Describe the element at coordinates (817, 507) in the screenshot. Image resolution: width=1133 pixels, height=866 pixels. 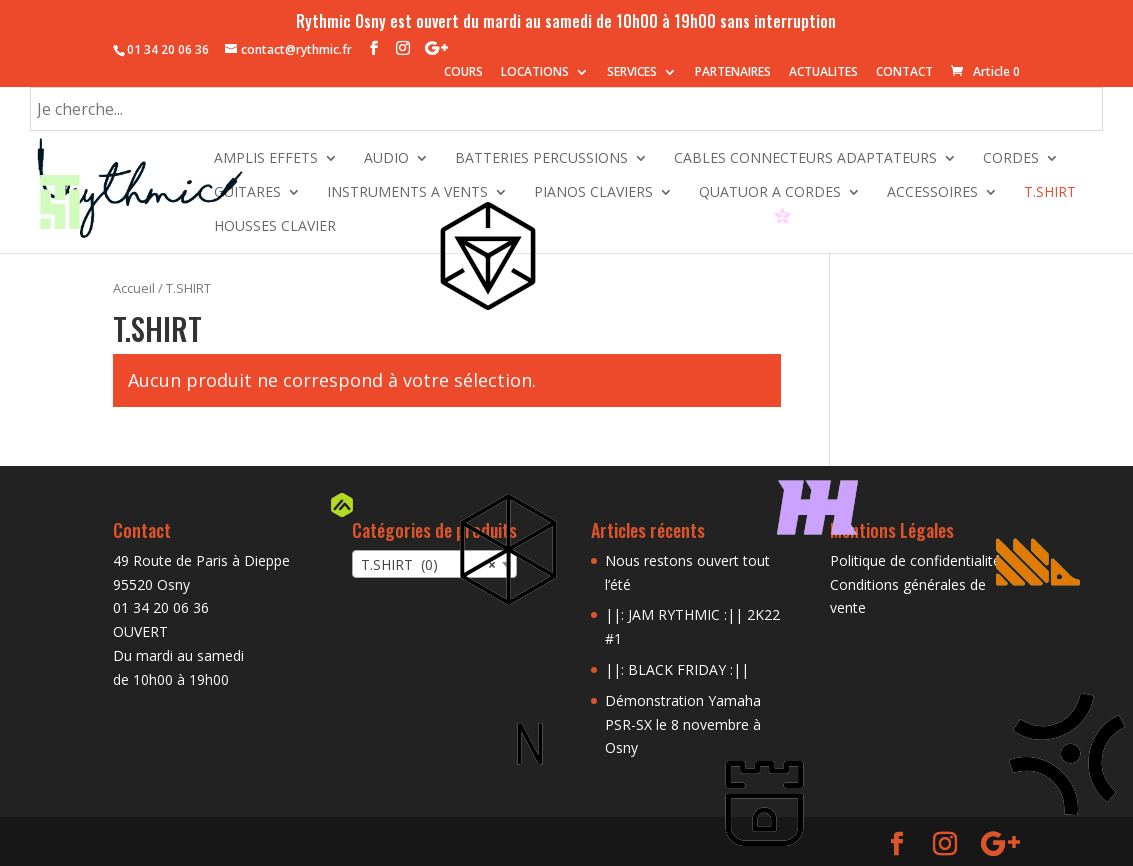
I see `open the Car Throttle app` at that location.